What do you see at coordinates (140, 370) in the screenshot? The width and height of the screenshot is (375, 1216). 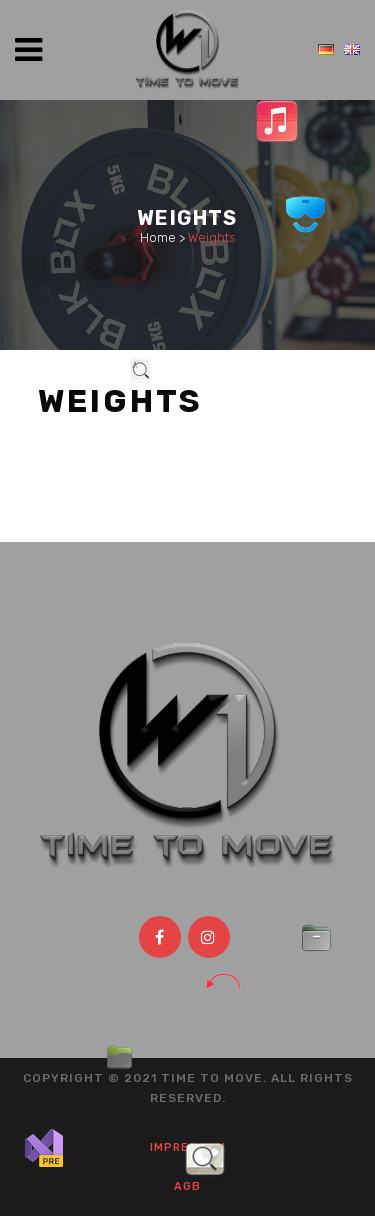 I see `open document viewer application` at bounding box center [140, 370].